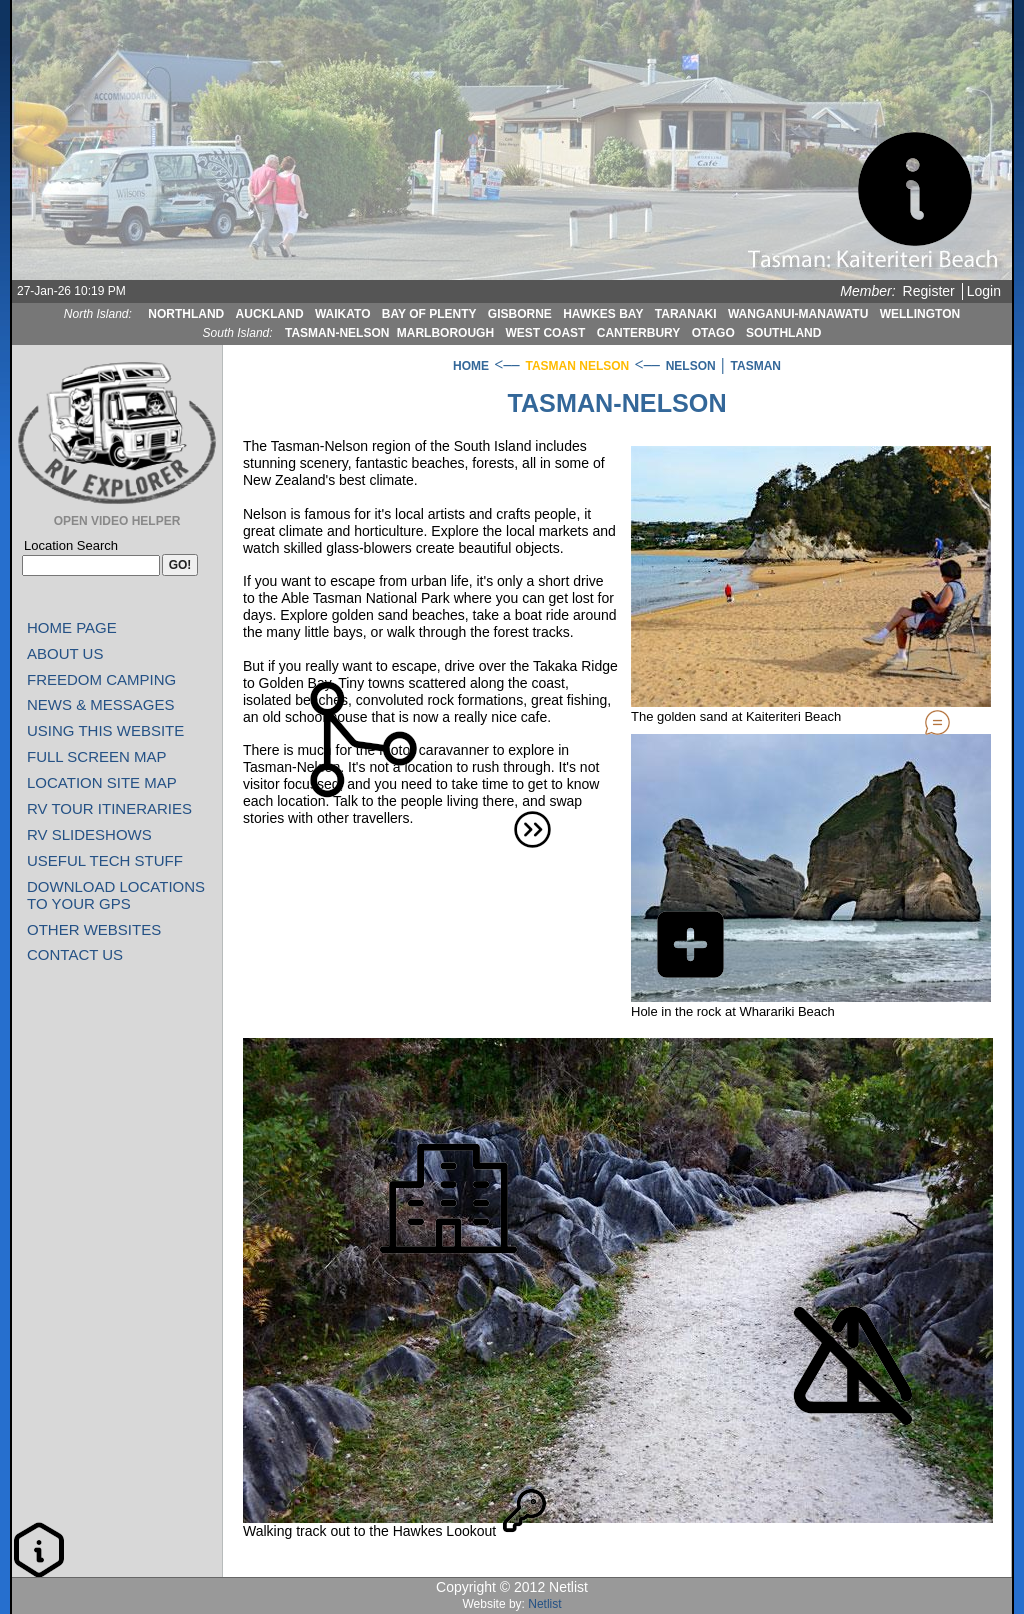 The height and width of the screenshot is (1614, 1024). What do you see at coordinates (39, 1550) in the screenshot?
I see `view additional information or details` at bounding box center [39, 1550].